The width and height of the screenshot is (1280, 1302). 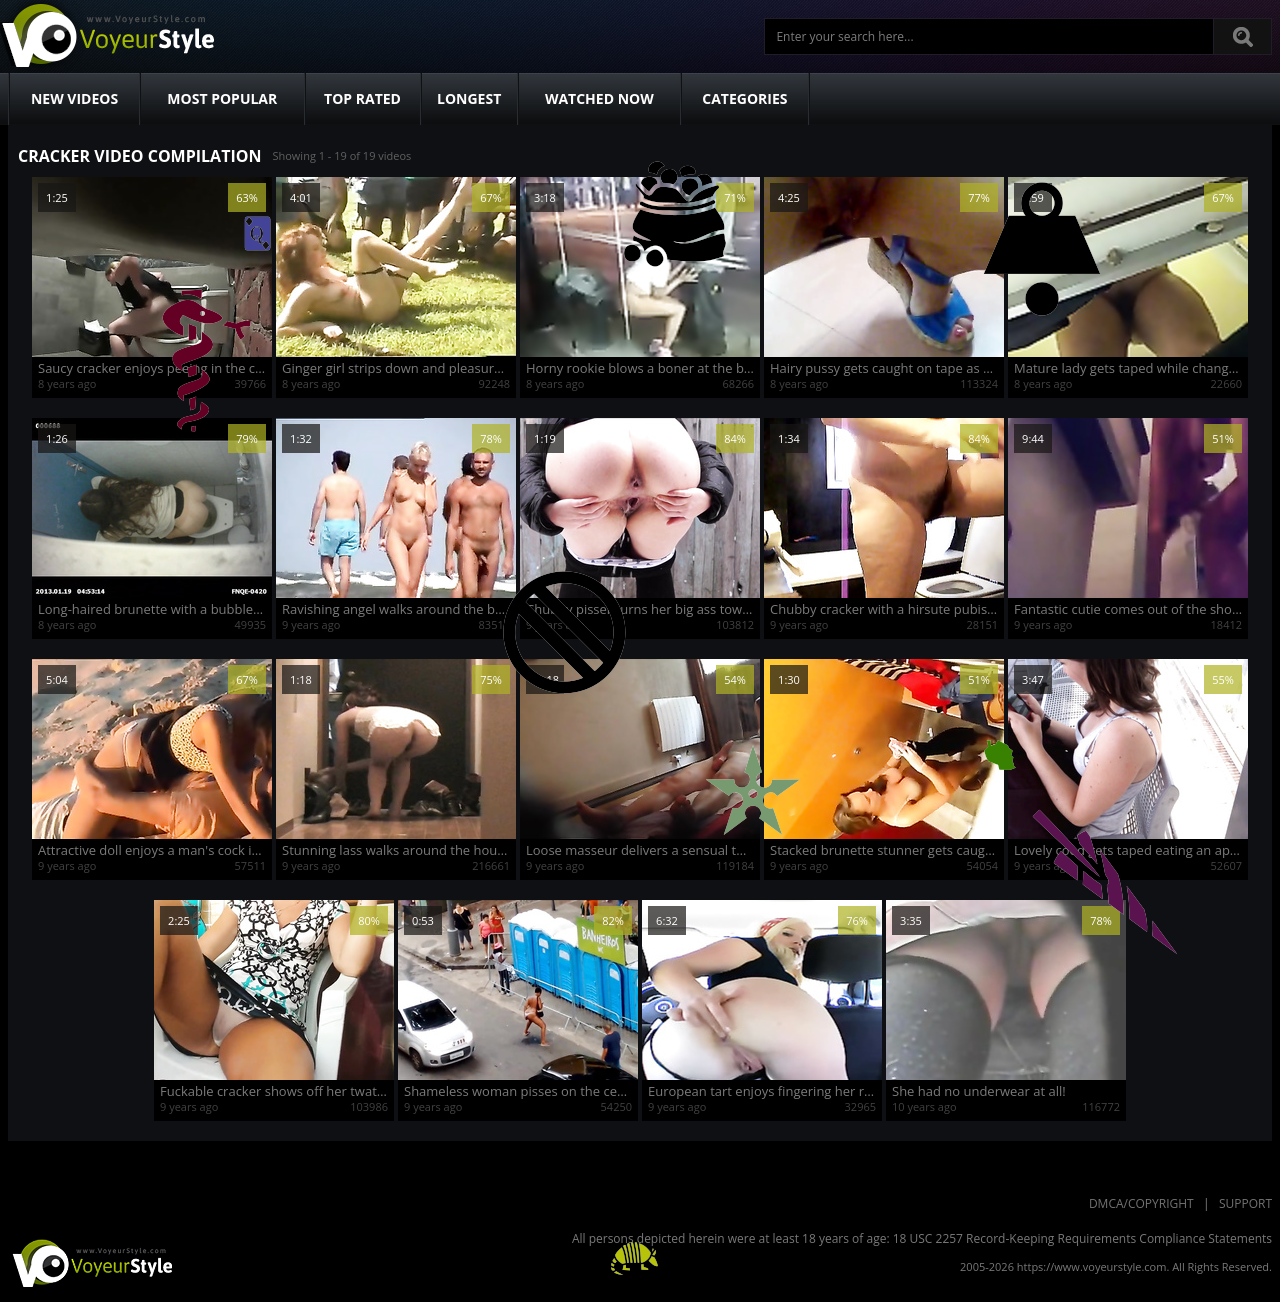 What do you see at coordinates (675, 214) in the screenshot?
I see `view your coin pouch or in-game currency` at bounding box center [675, 214].